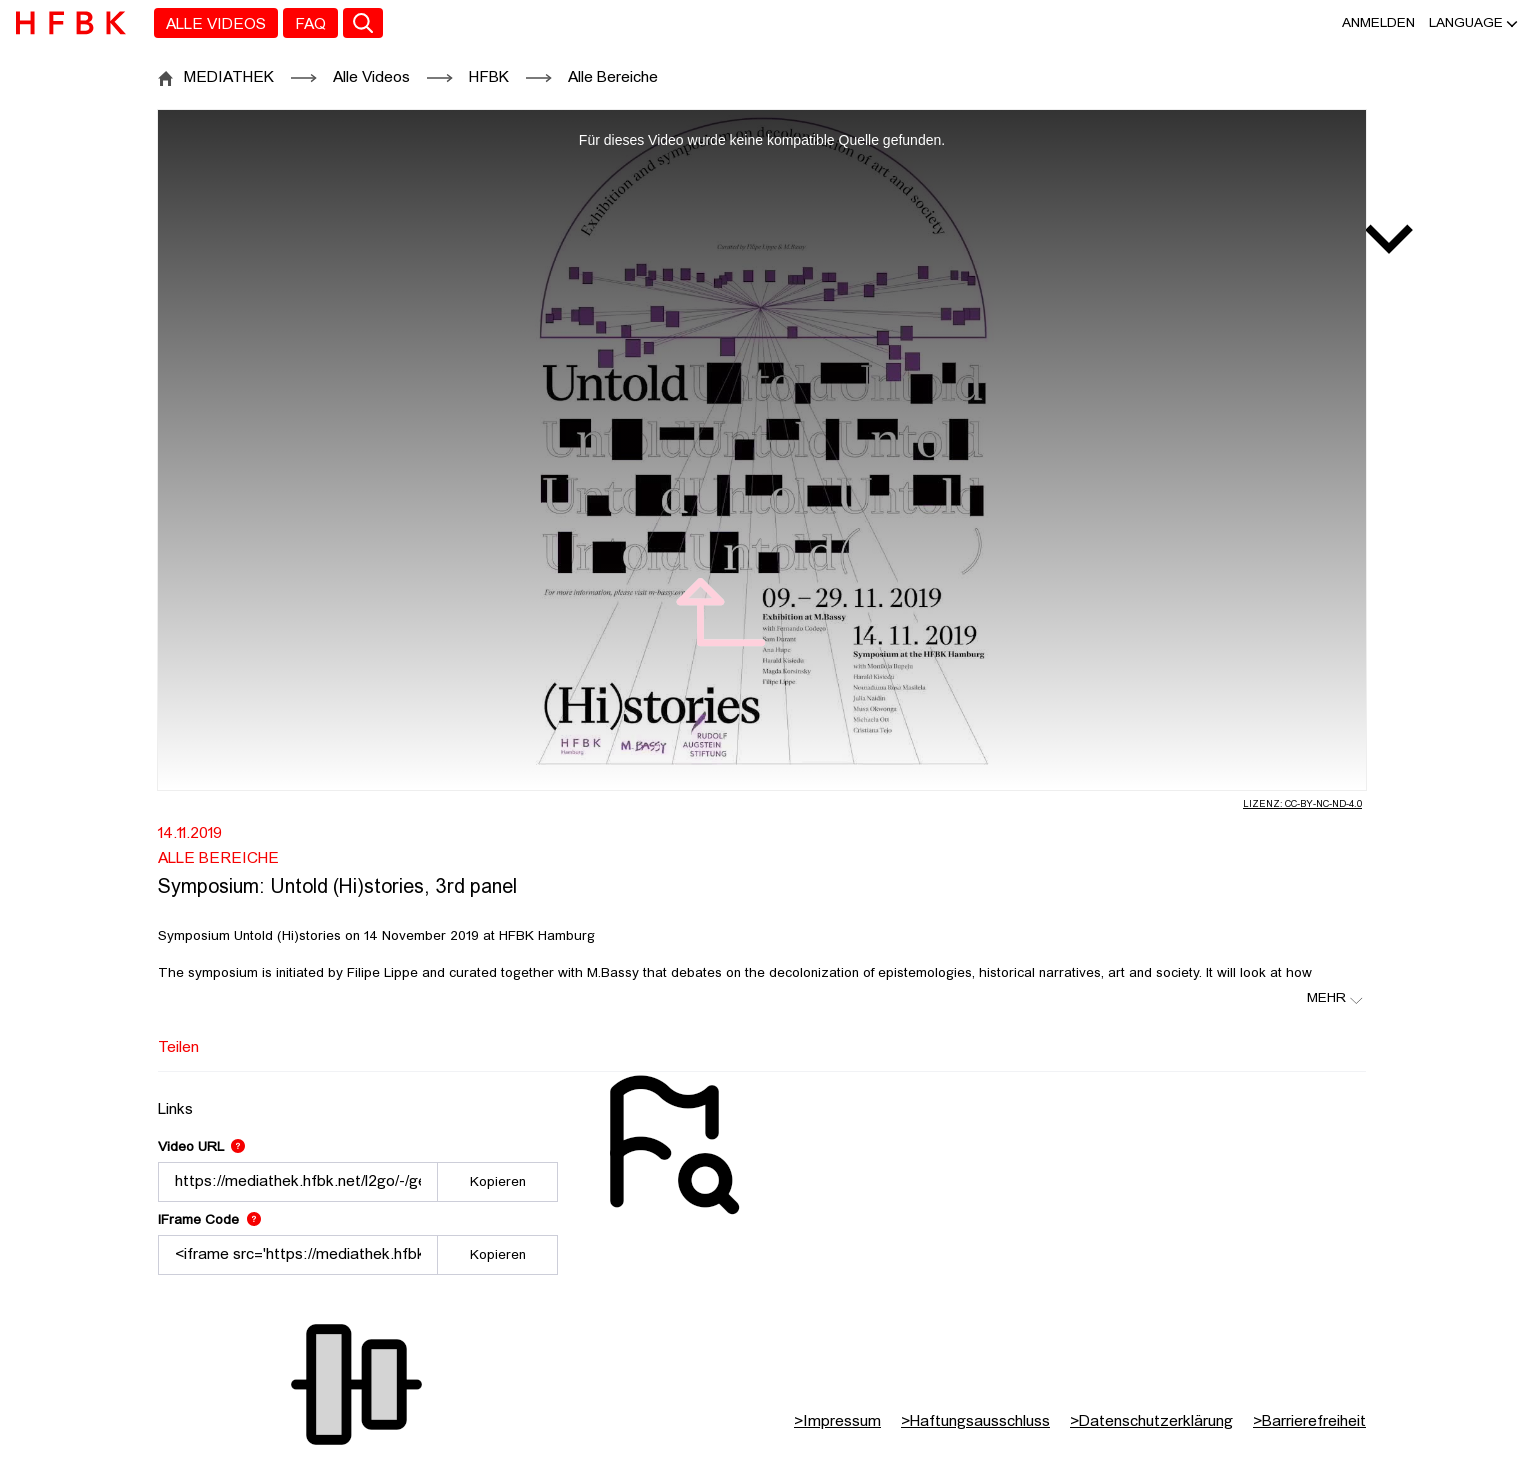  I want to click on go back and return to top, so click(717, 615).